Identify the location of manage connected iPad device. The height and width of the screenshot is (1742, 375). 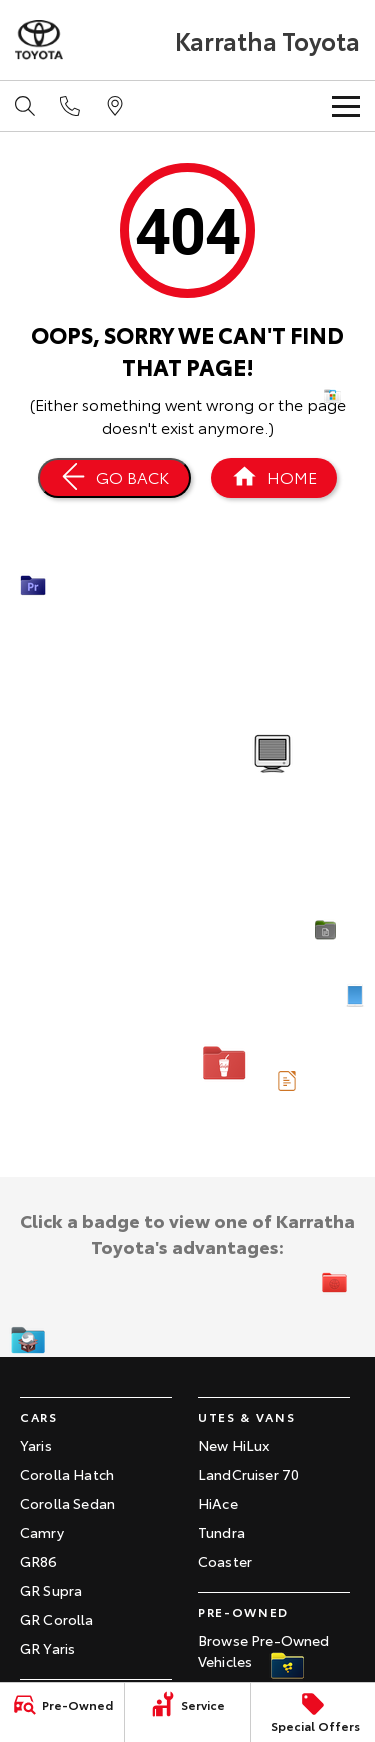
(355, 995).